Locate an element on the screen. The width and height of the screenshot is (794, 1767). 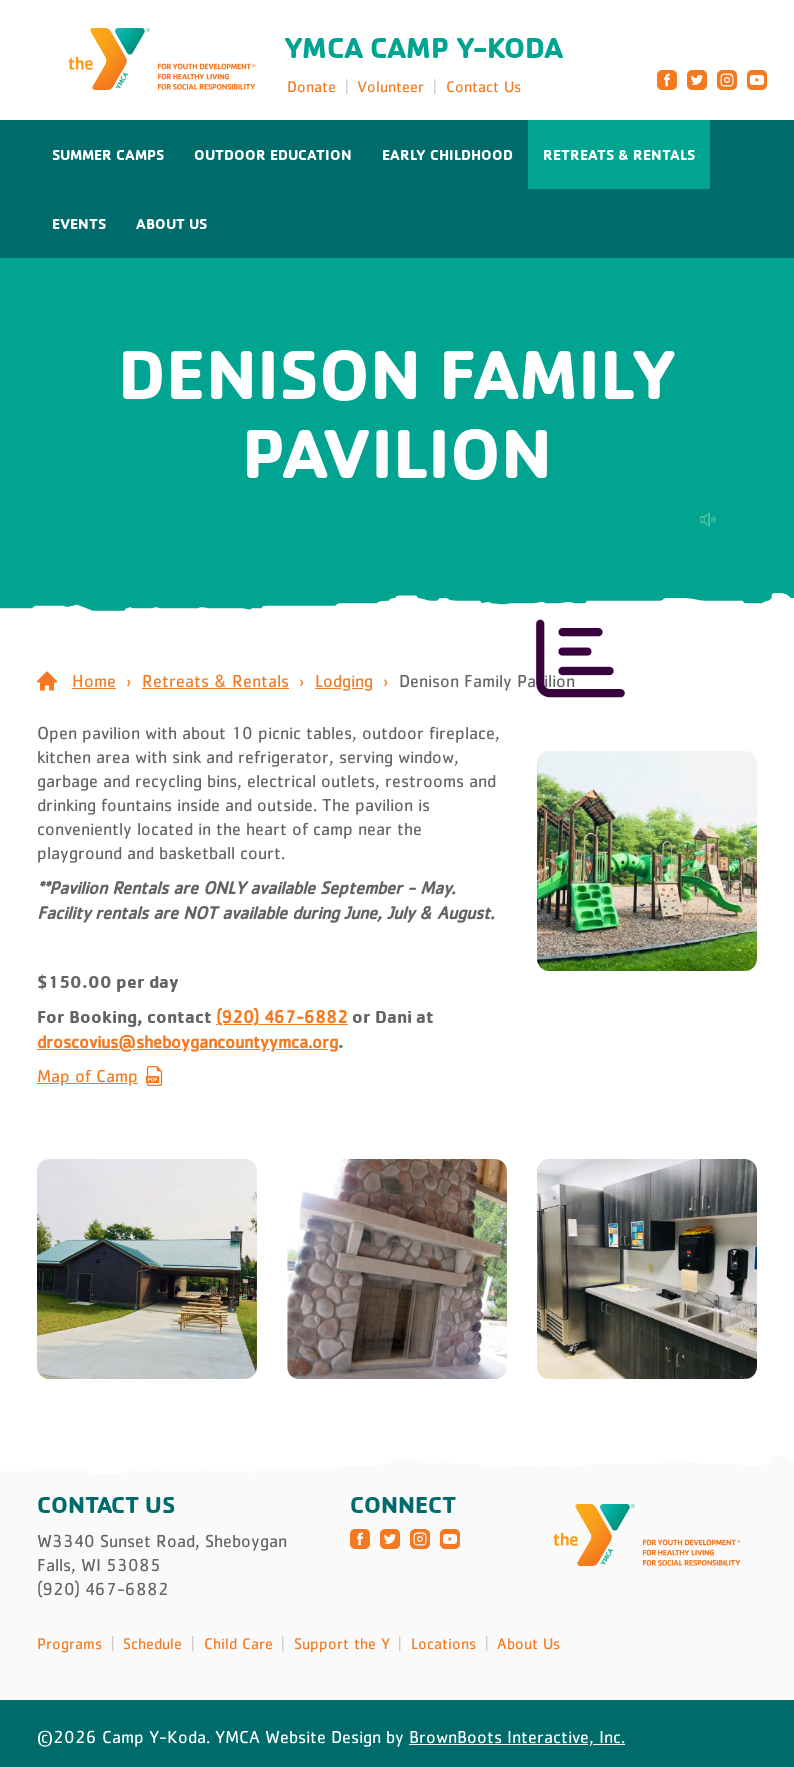
volume is set to high is located at coordinates (707, 519).